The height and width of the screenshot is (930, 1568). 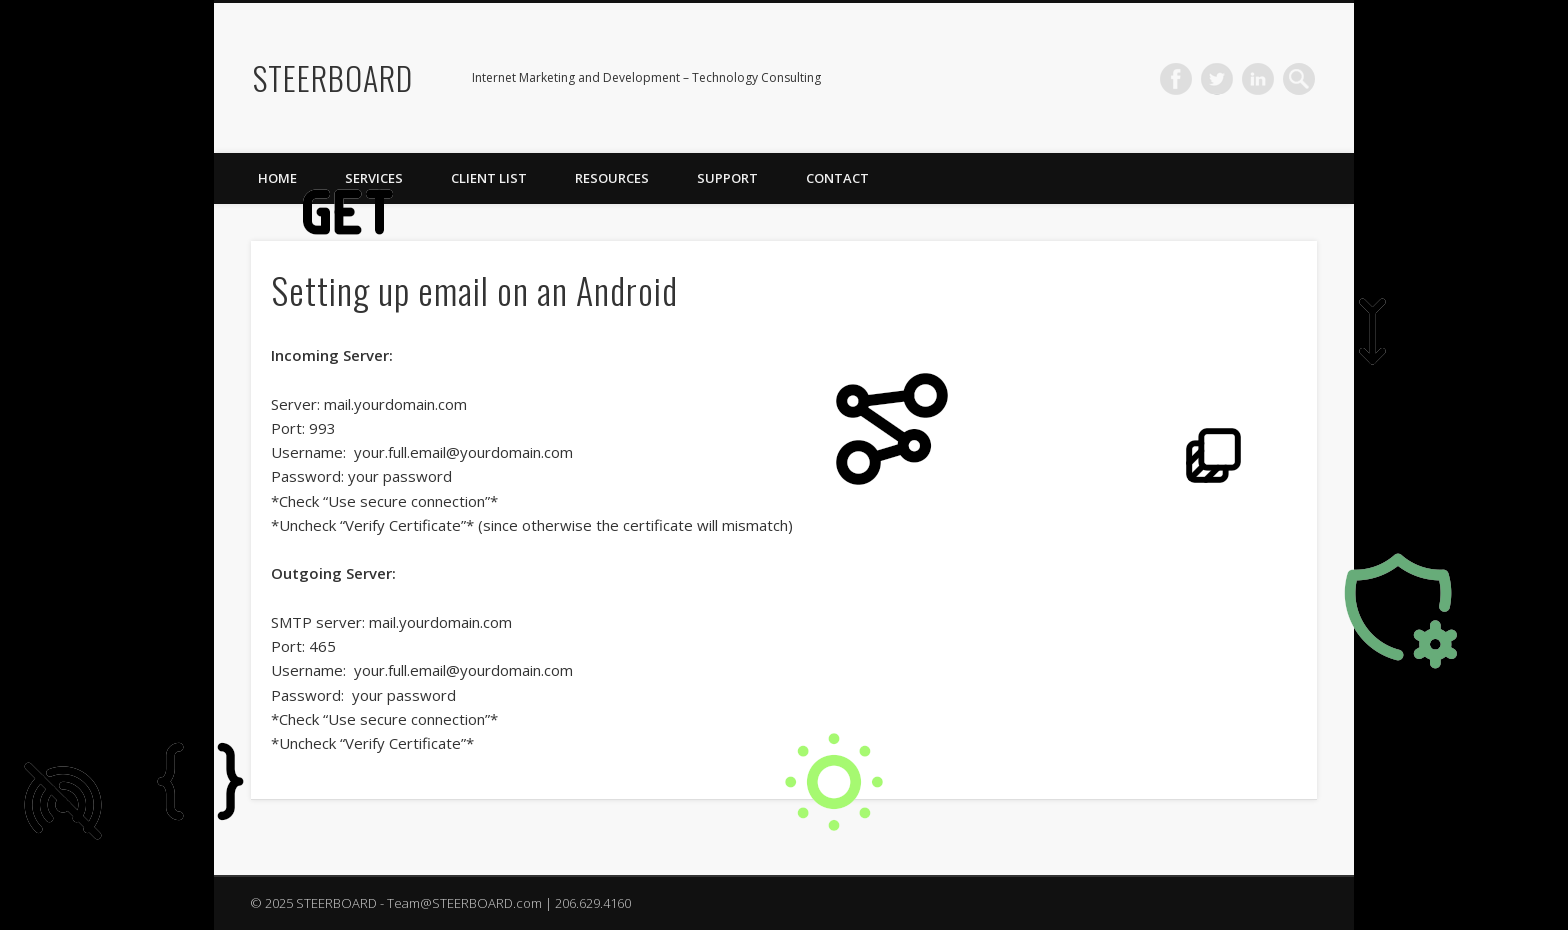 I want to click on disable broadcasting or streaming, so click(x=63, y=801).